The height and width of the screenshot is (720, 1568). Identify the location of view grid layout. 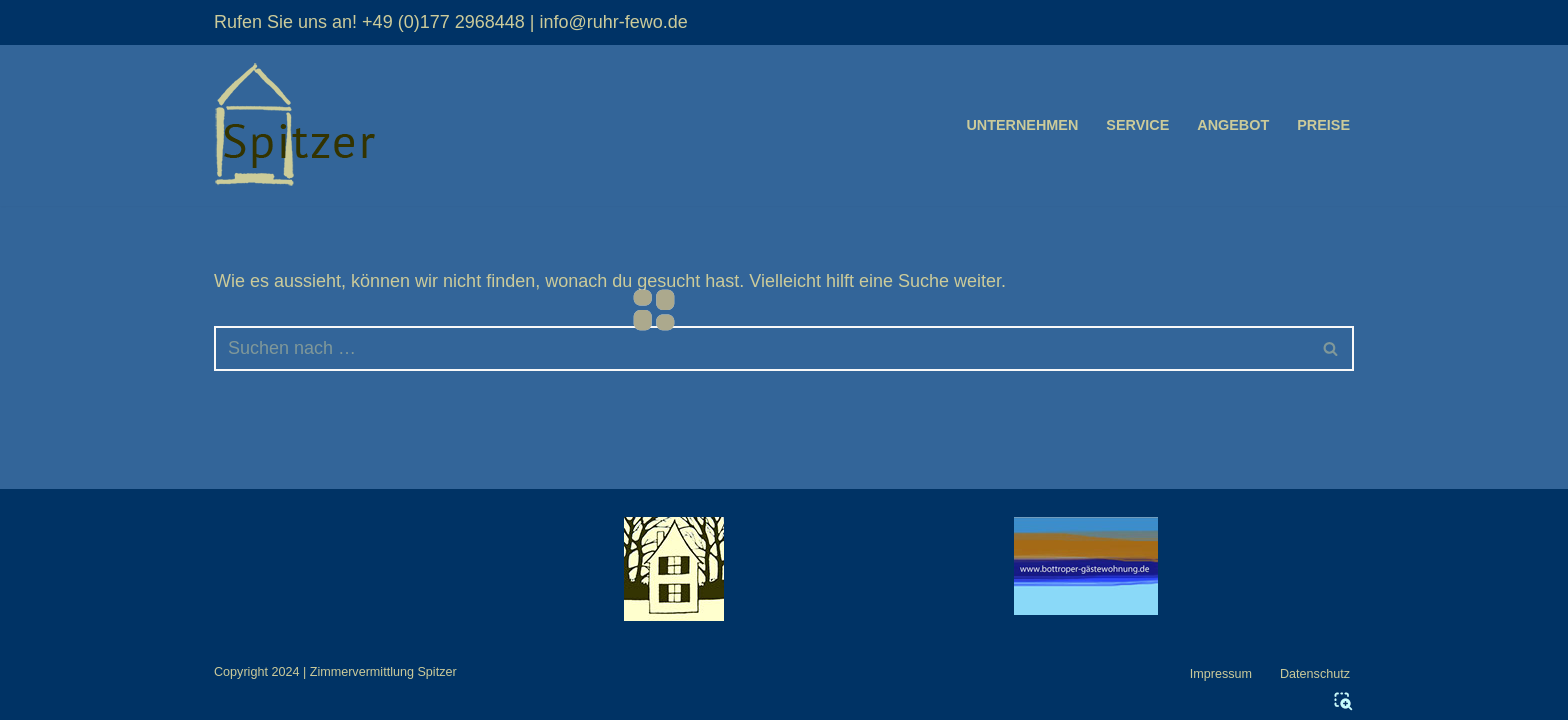
(654, 310).